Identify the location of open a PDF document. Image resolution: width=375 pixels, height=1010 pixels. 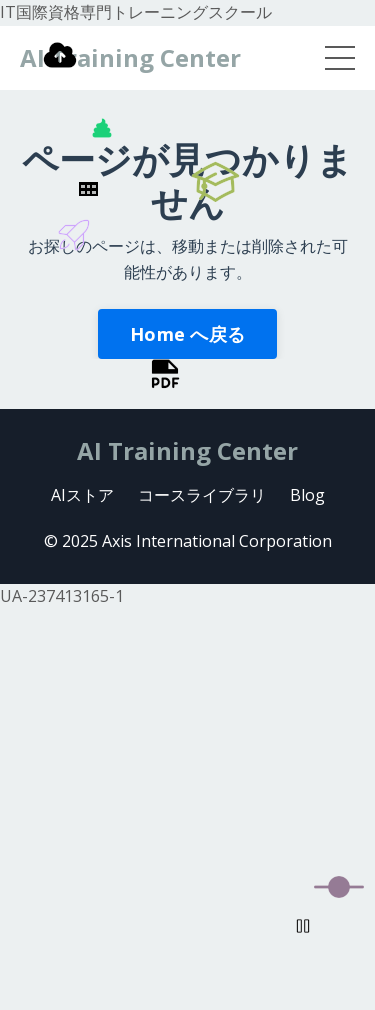
(165, 375).